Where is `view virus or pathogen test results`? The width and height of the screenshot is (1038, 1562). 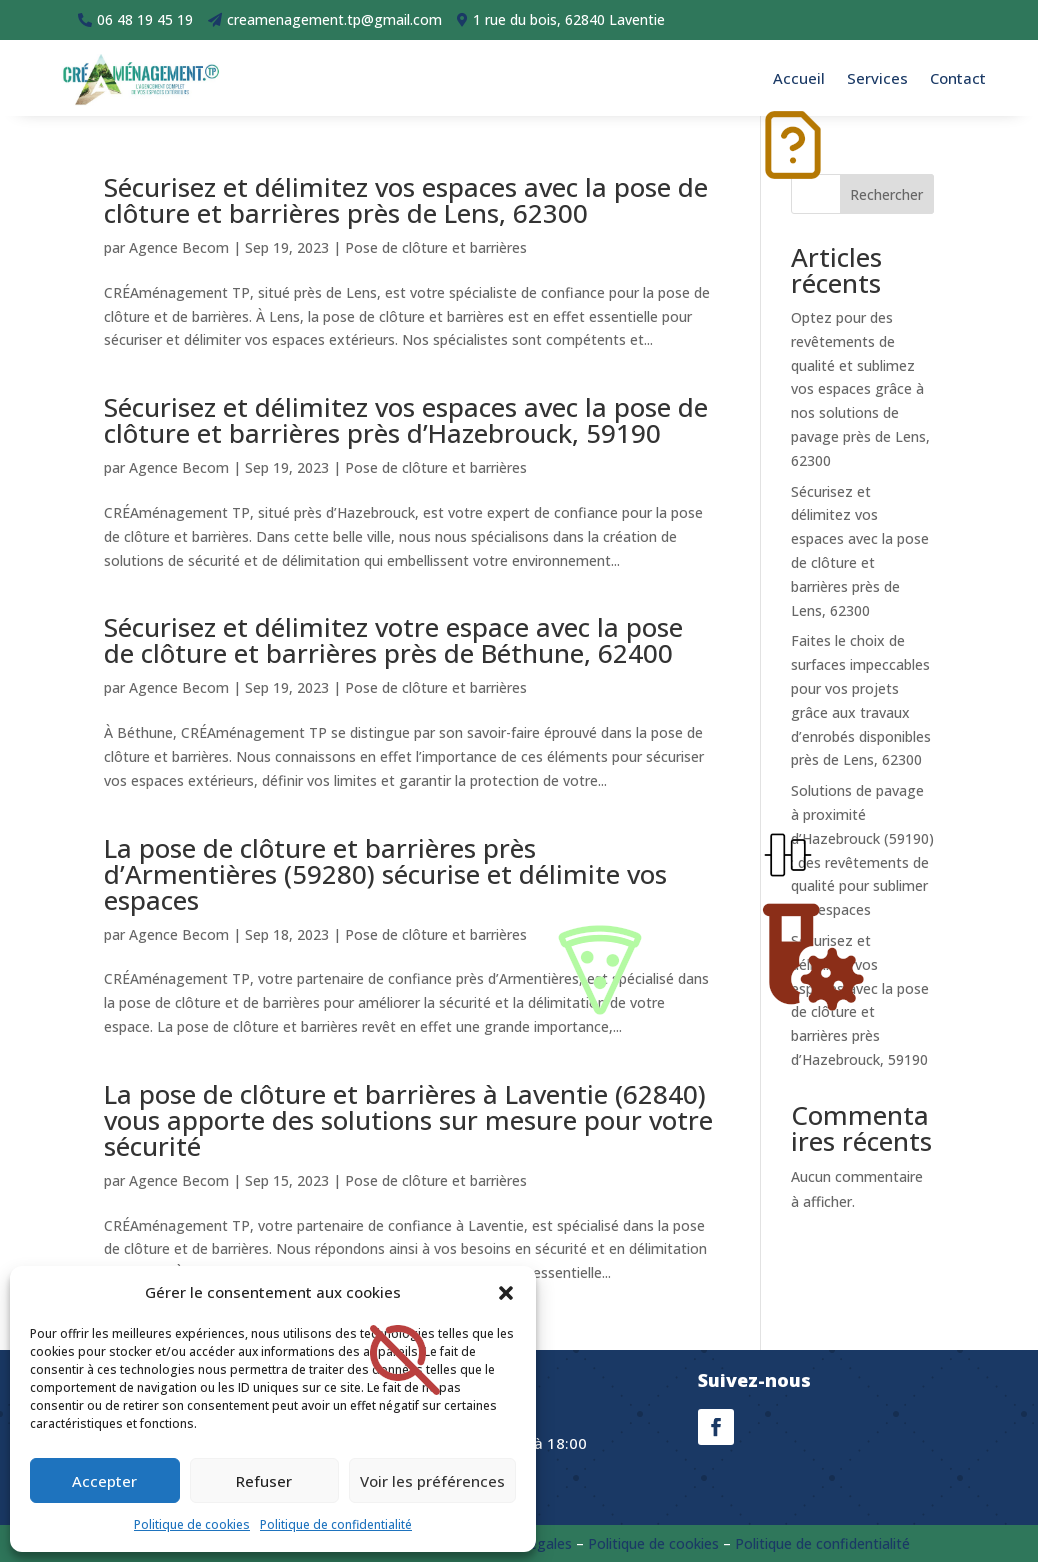
view virus or pathogen test results is located at coordinates (807, 954).